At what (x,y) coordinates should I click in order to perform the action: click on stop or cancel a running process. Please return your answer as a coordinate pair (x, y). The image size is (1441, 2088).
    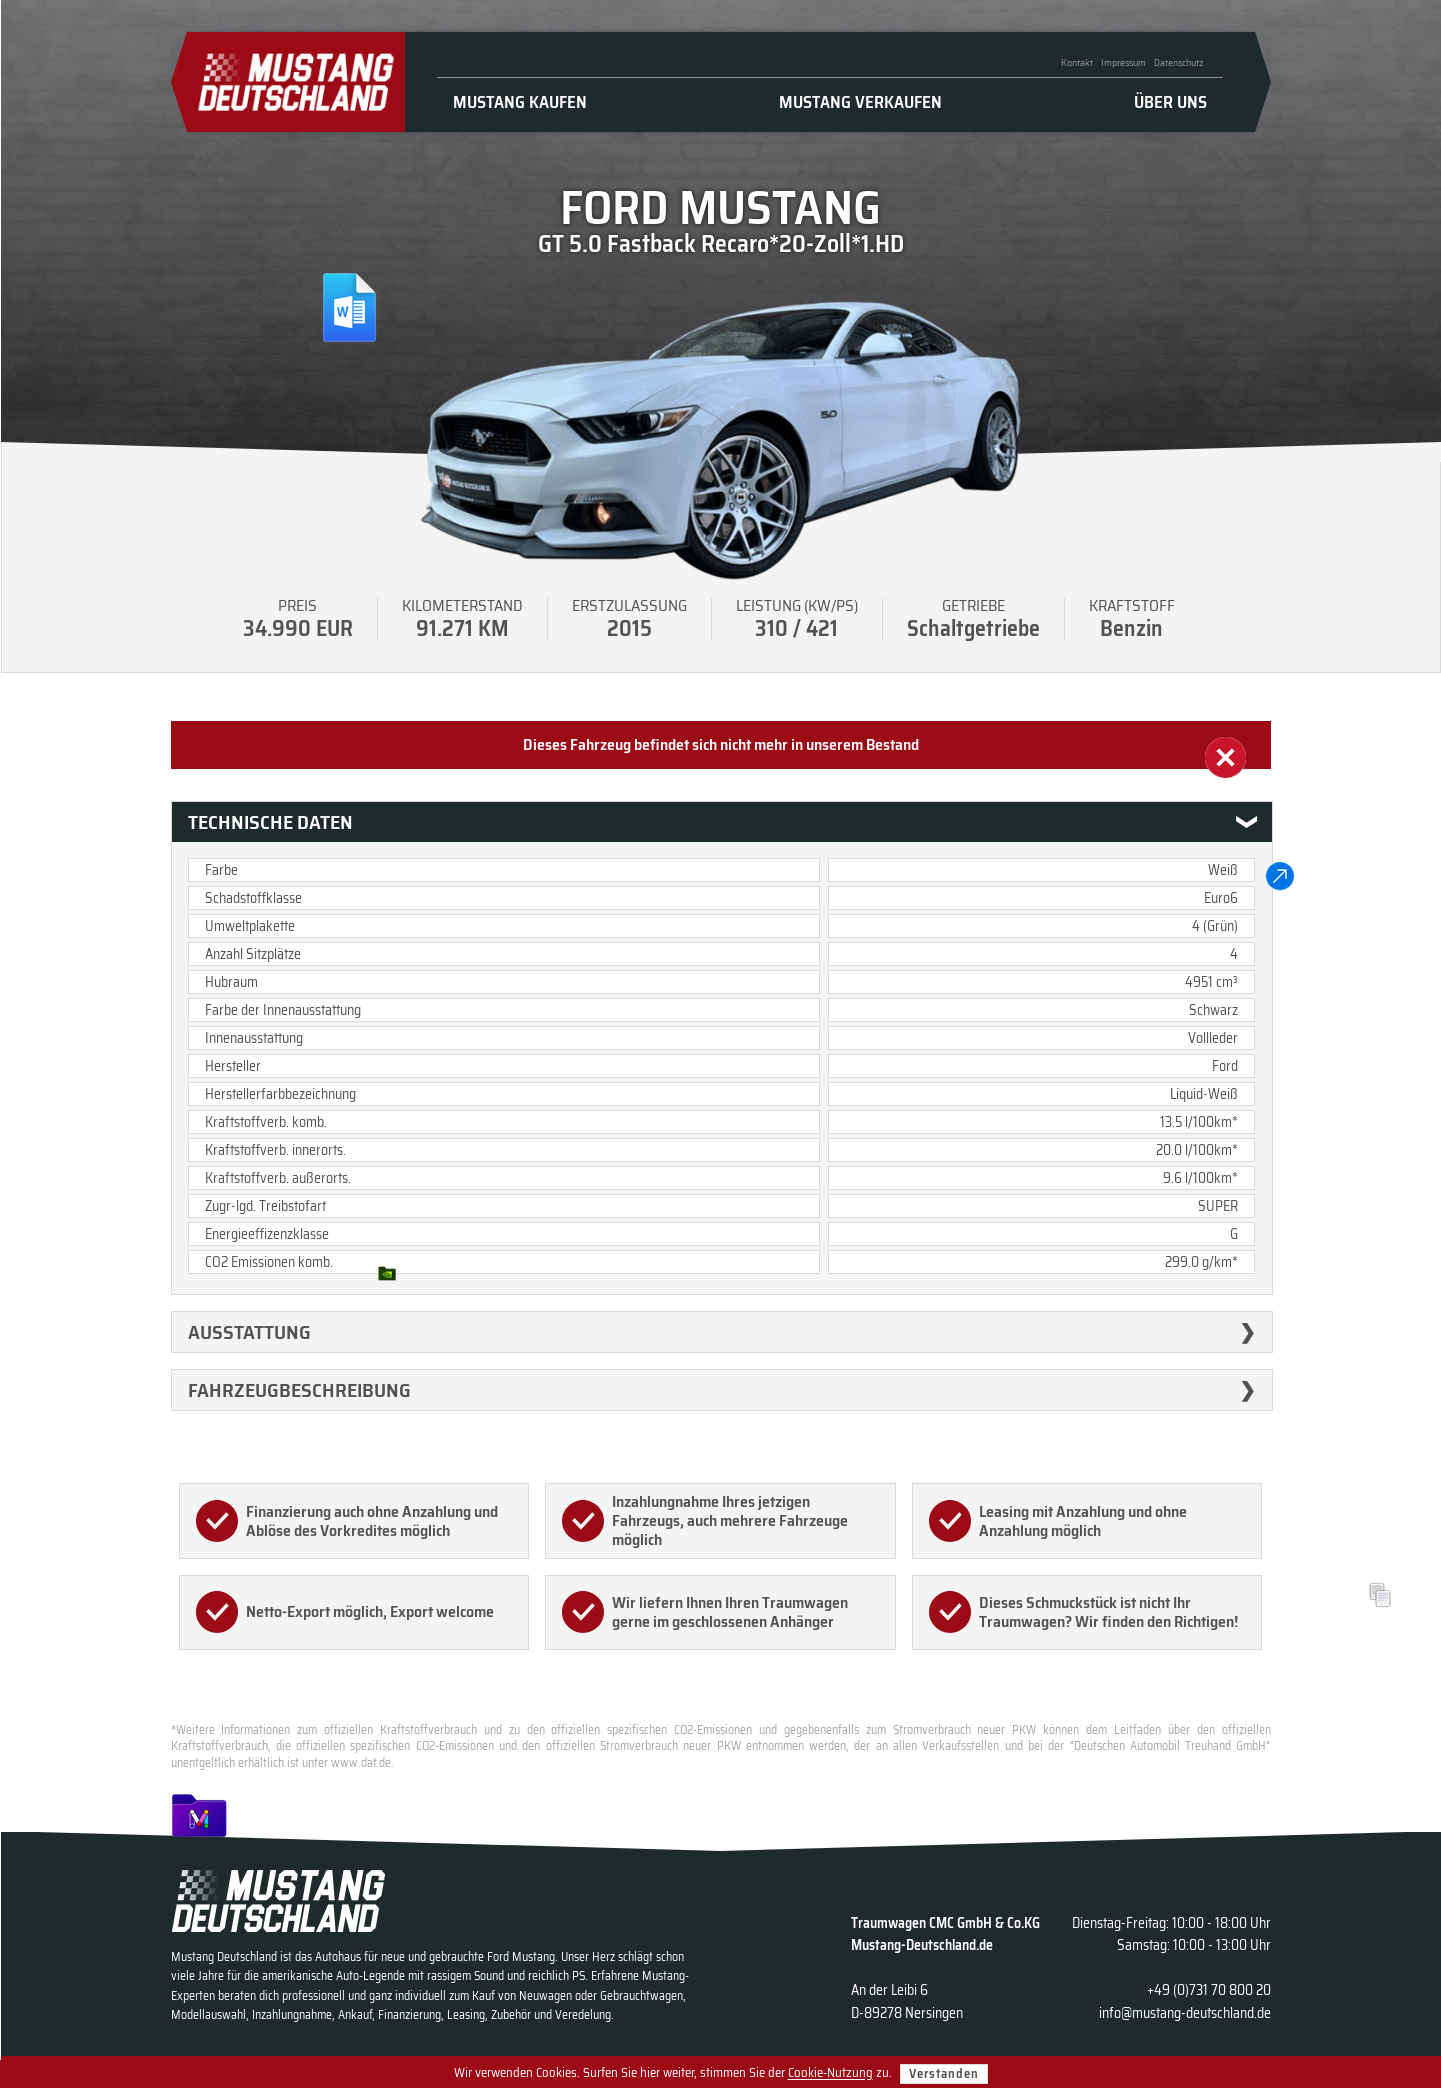
    Looking at the image, I should click on (1225, 757).